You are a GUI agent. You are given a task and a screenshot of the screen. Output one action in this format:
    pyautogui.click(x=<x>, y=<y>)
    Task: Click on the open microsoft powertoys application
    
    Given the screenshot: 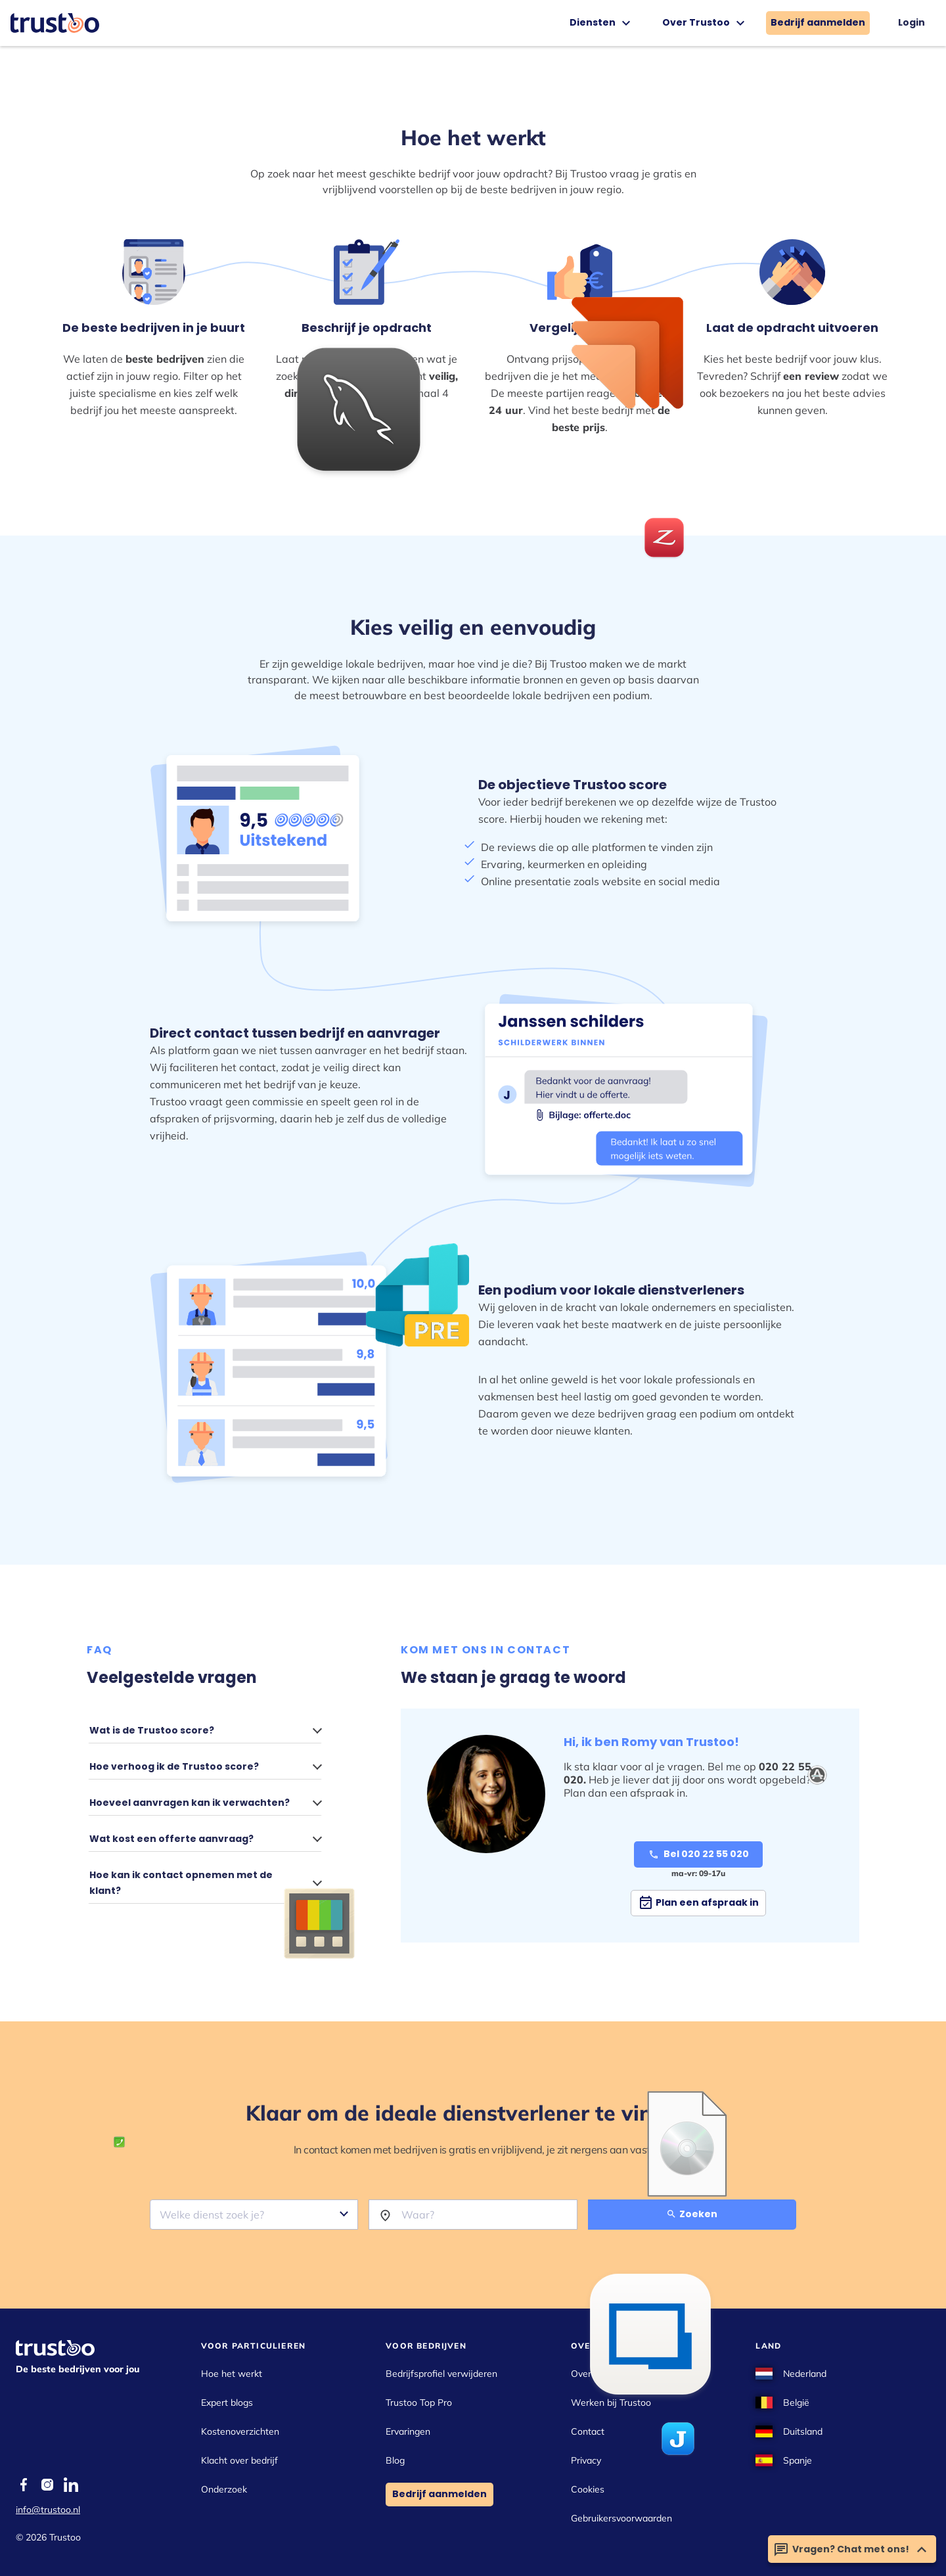 What is the action you would take?
    pyautogui.click(x=319, y=1923)
    